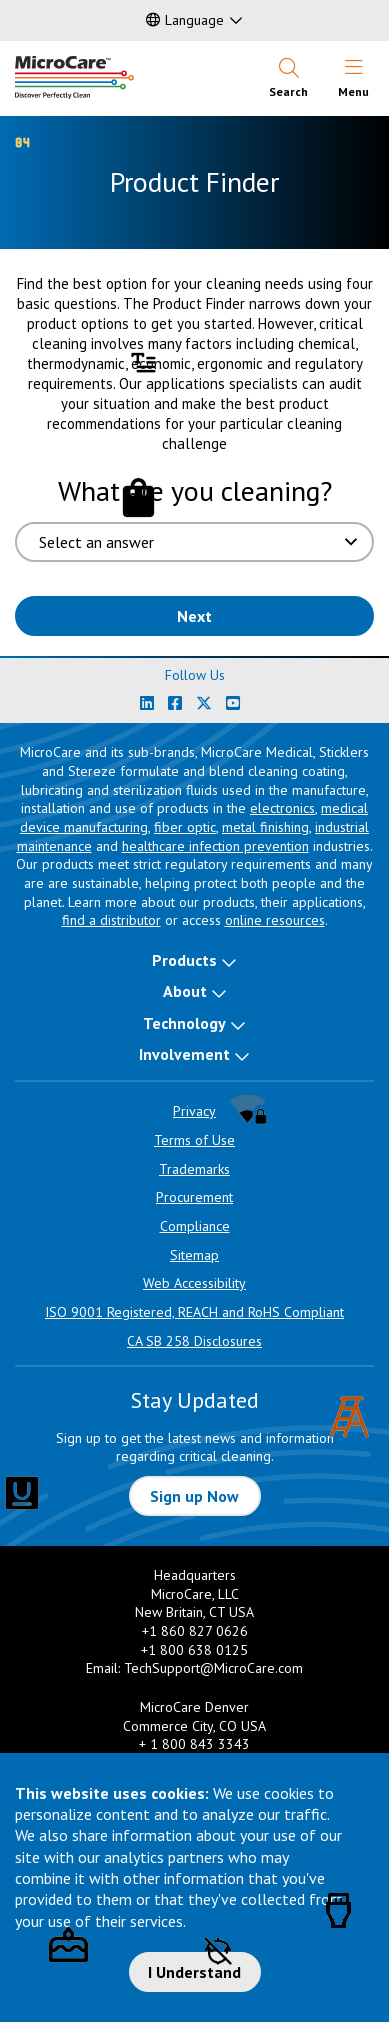  What do you see at coordinates (138, 497) in the screenshot?
I see `view your shopping bag` at bounding box center [138, 497].